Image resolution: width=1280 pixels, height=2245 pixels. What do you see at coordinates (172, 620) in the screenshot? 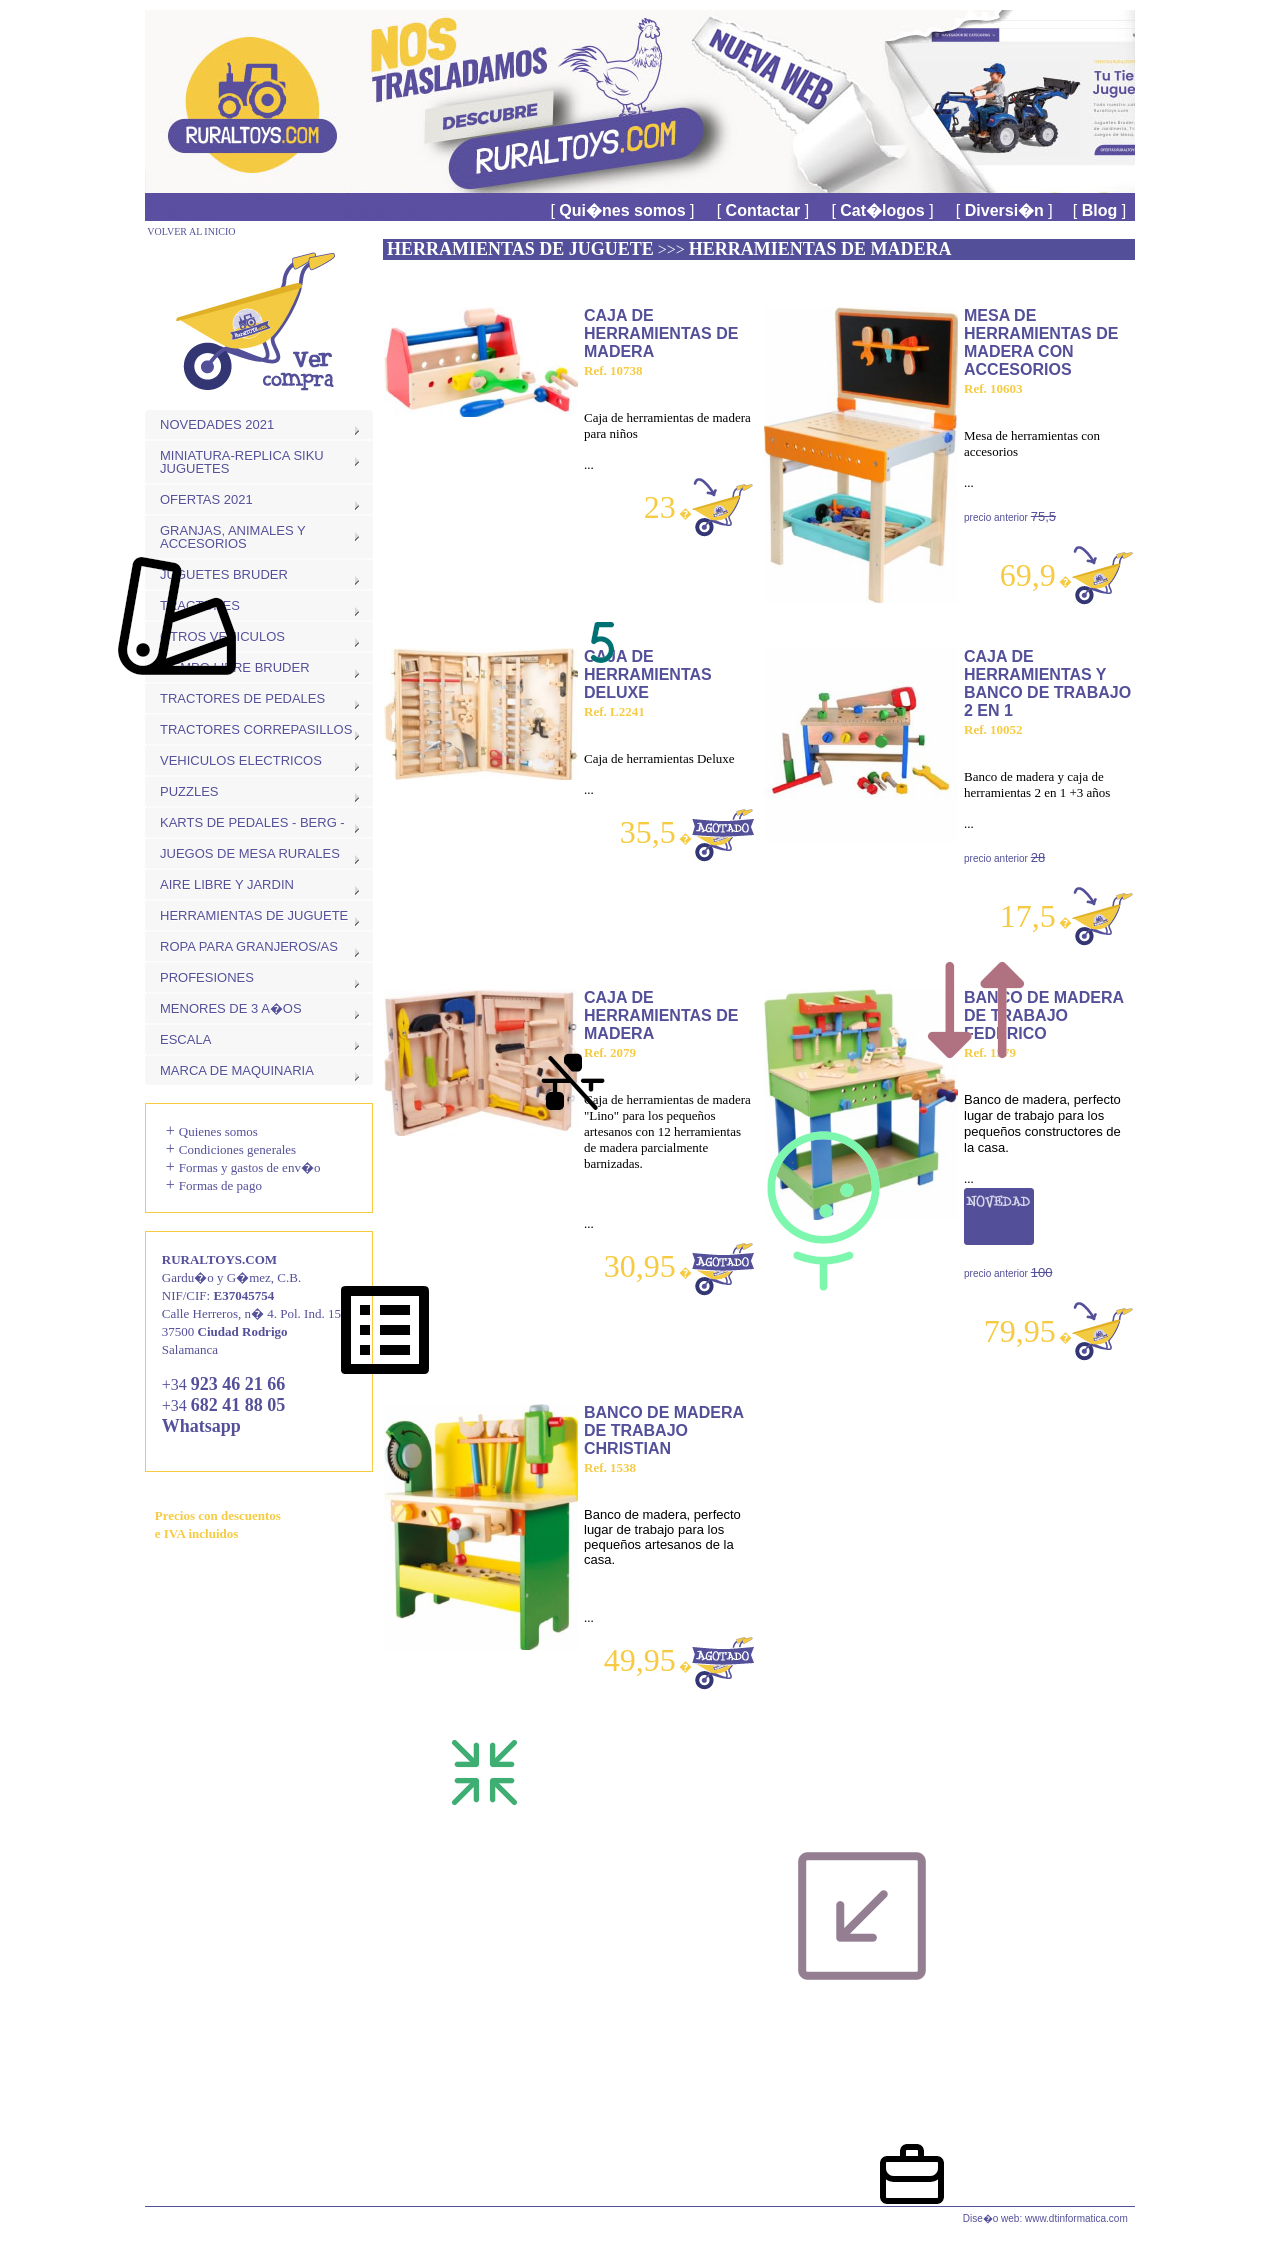
I see `access color palette or theme options` at bounding box center [172, 620].